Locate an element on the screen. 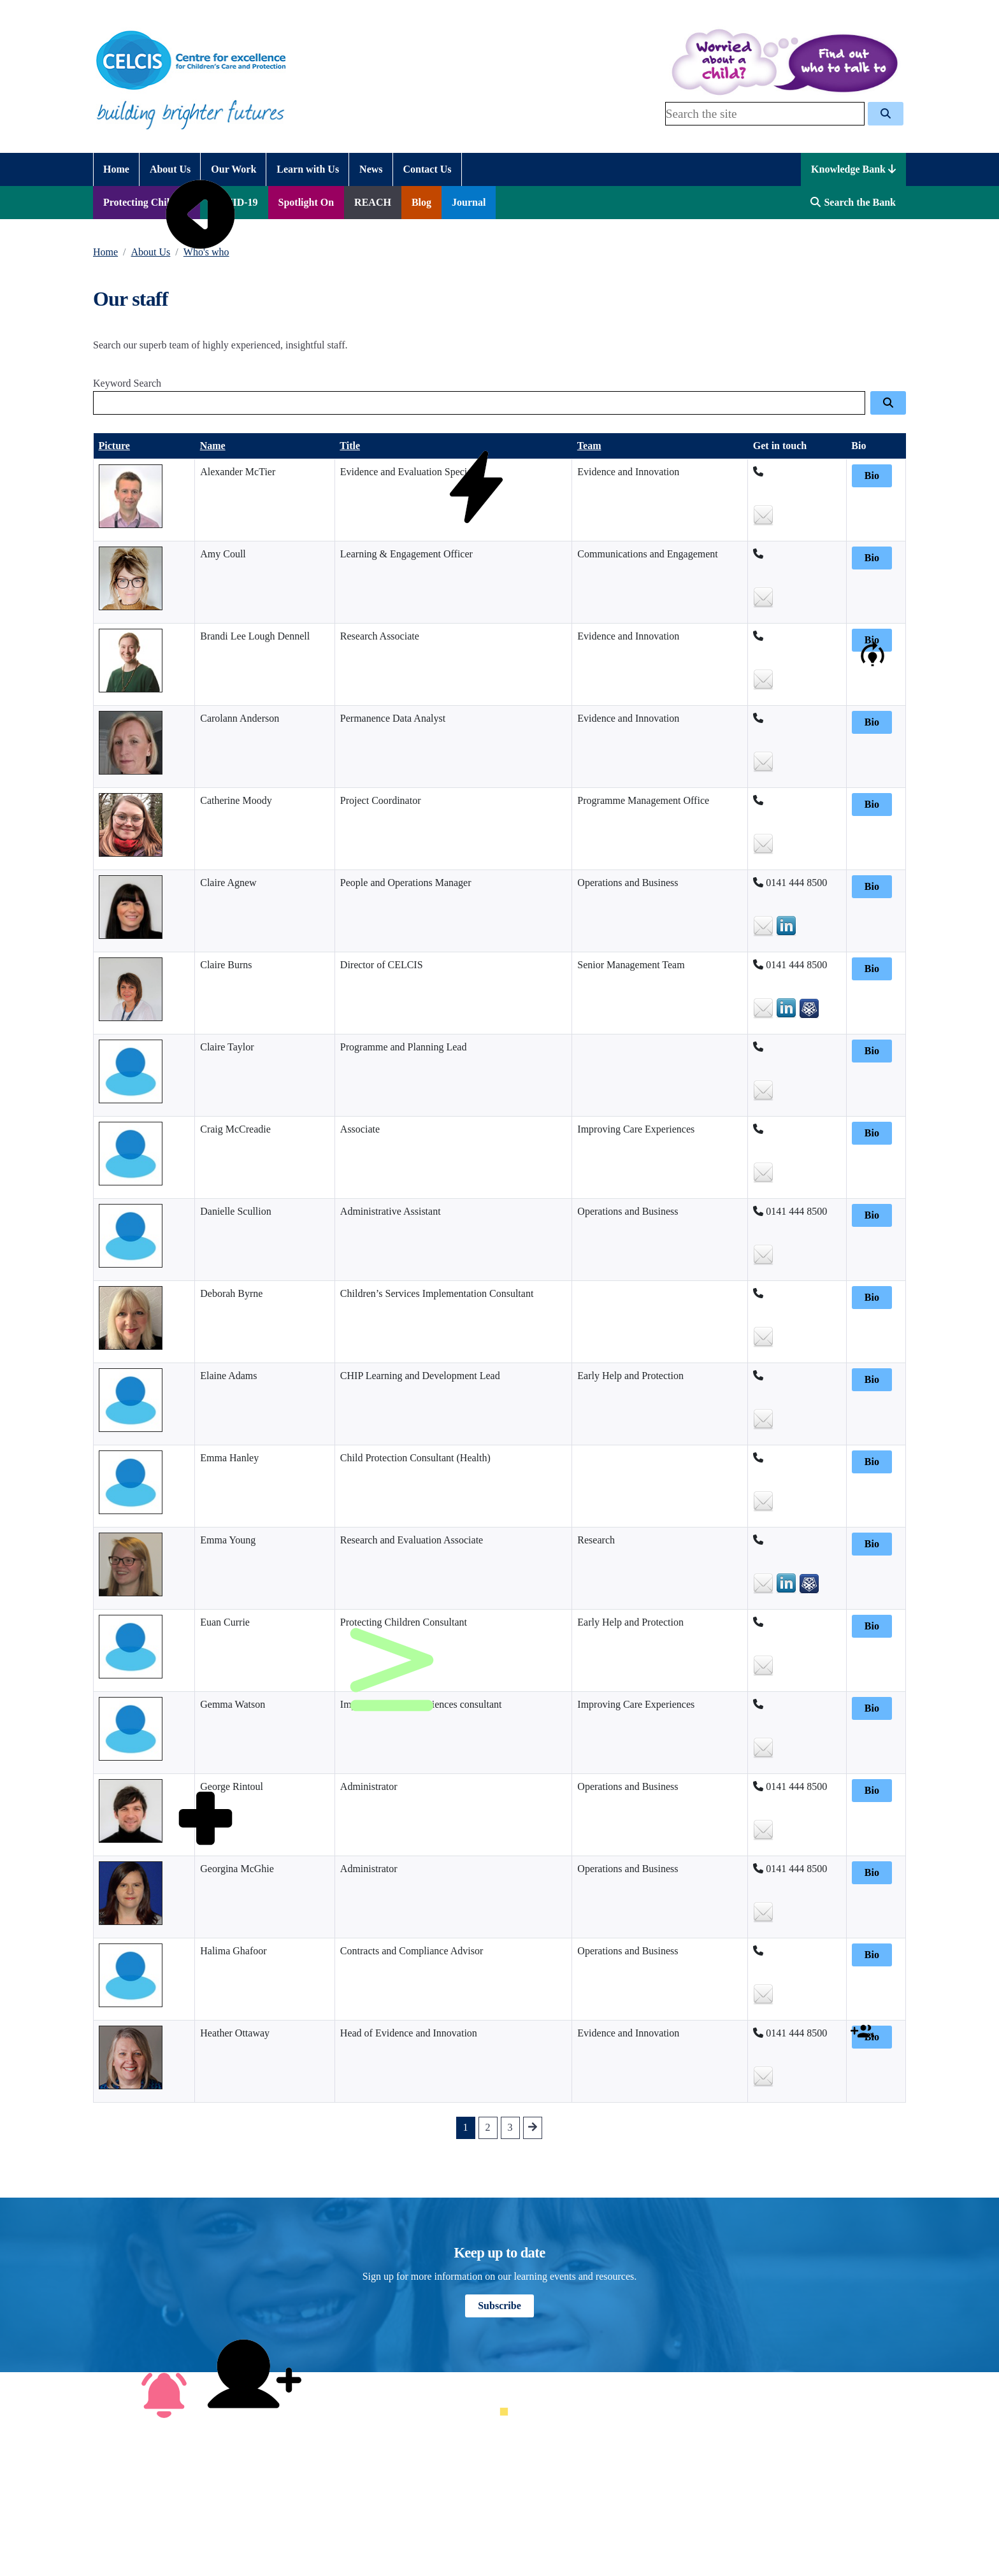 Image resolution: width=999 pixels, height=2576 pixels. add a new member to the group is located at coordinates (862, 2031).